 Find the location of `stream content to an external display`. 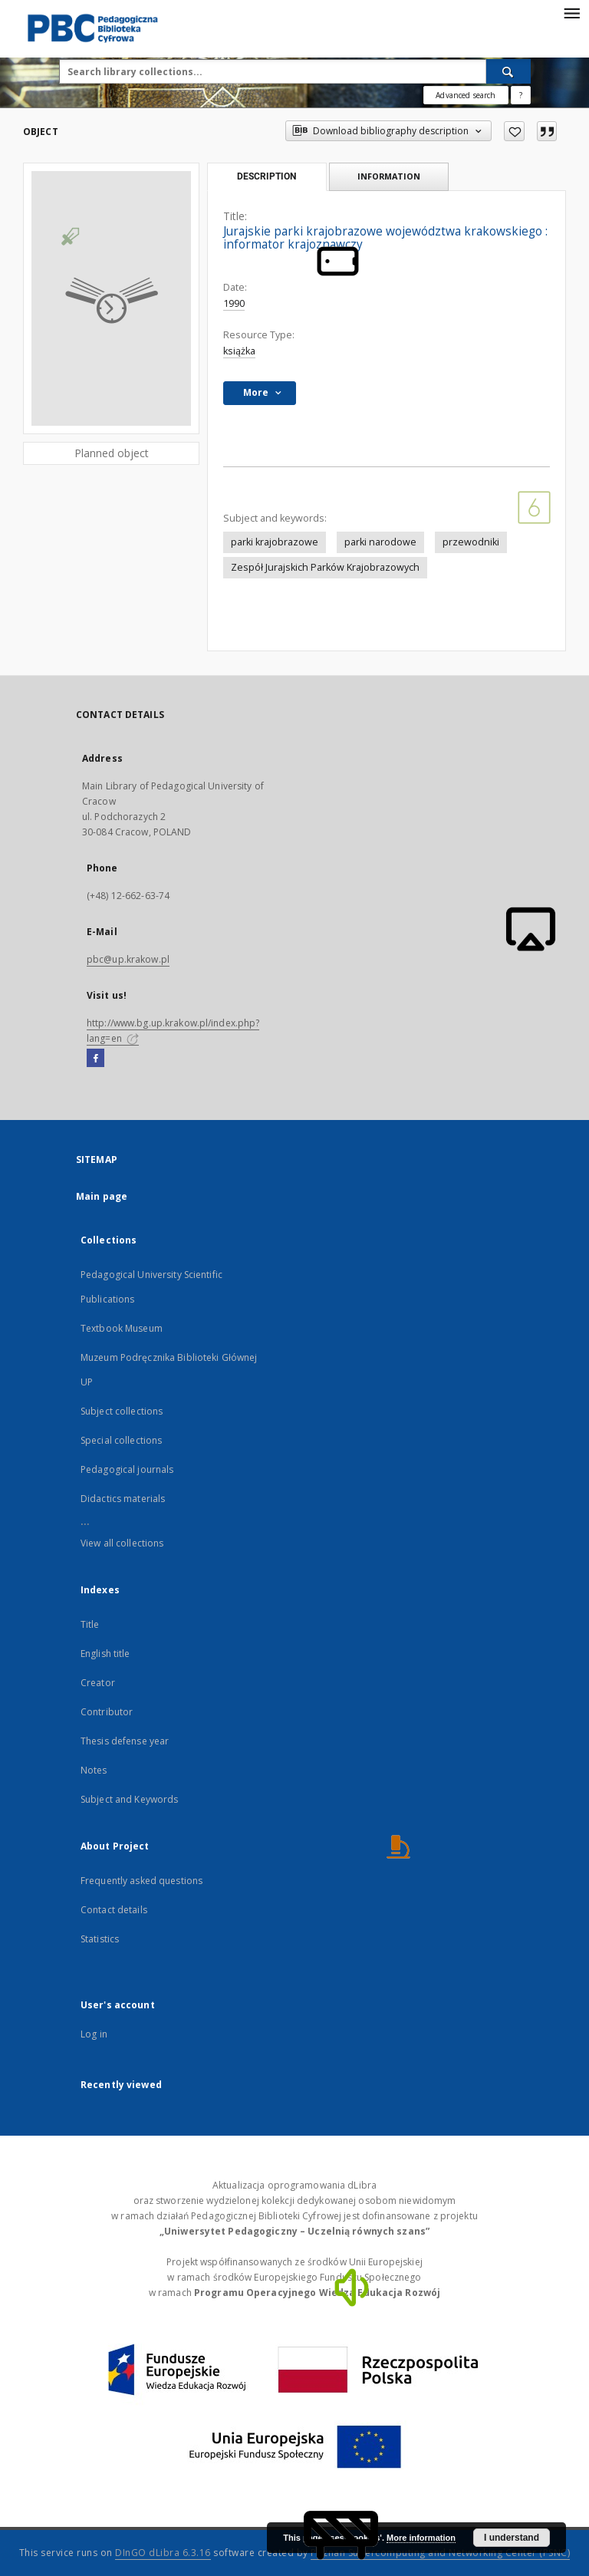

stream content to an external display is located at coordinates (531, 928).